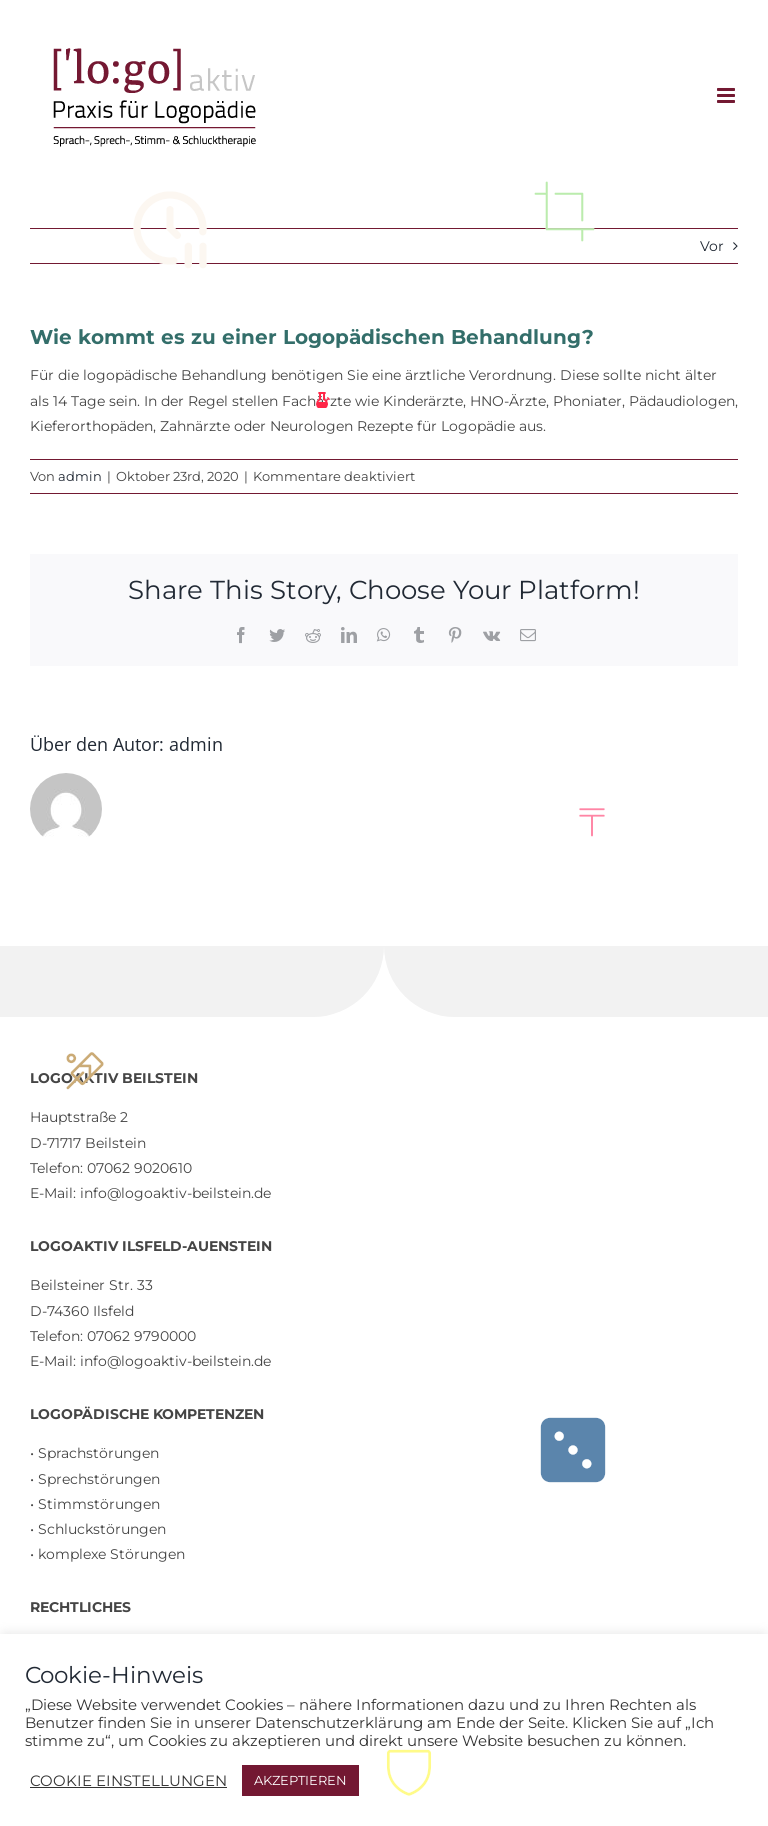  I want to click on access security settings, so click(409, 1770).